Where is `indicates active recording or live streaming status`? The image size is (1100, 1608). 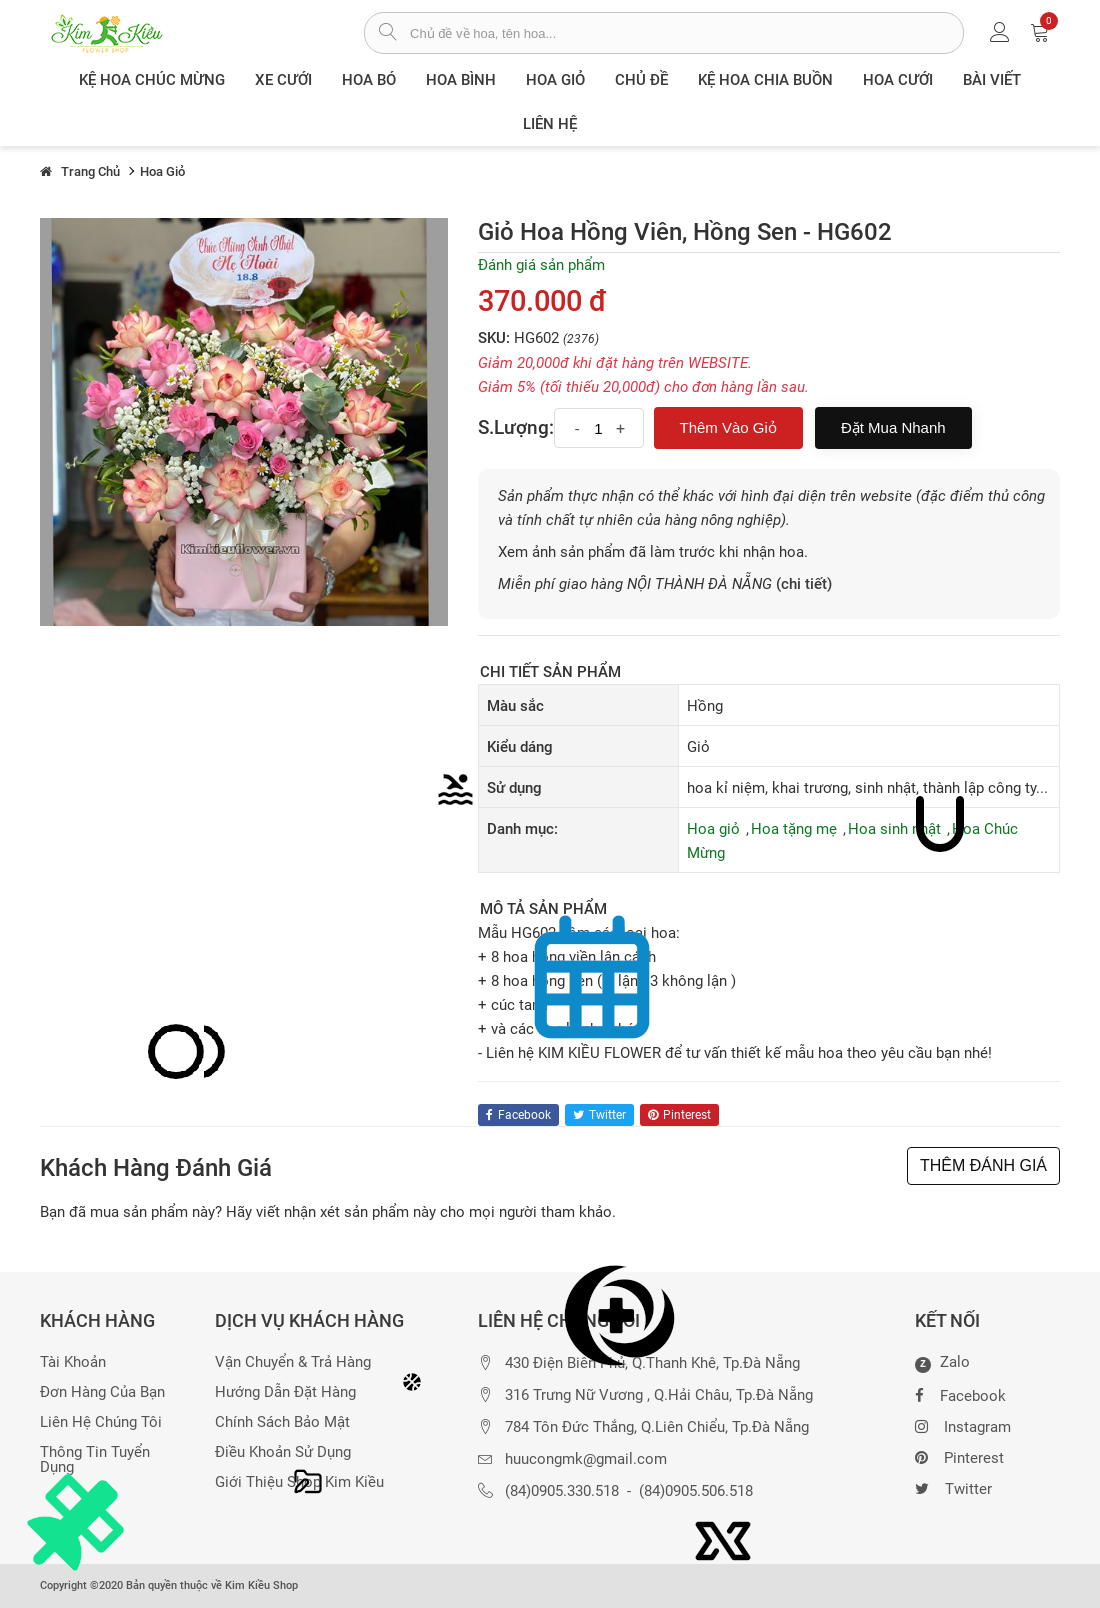
indicates active recording or live streaming status is located at coordinates (186, 1051).